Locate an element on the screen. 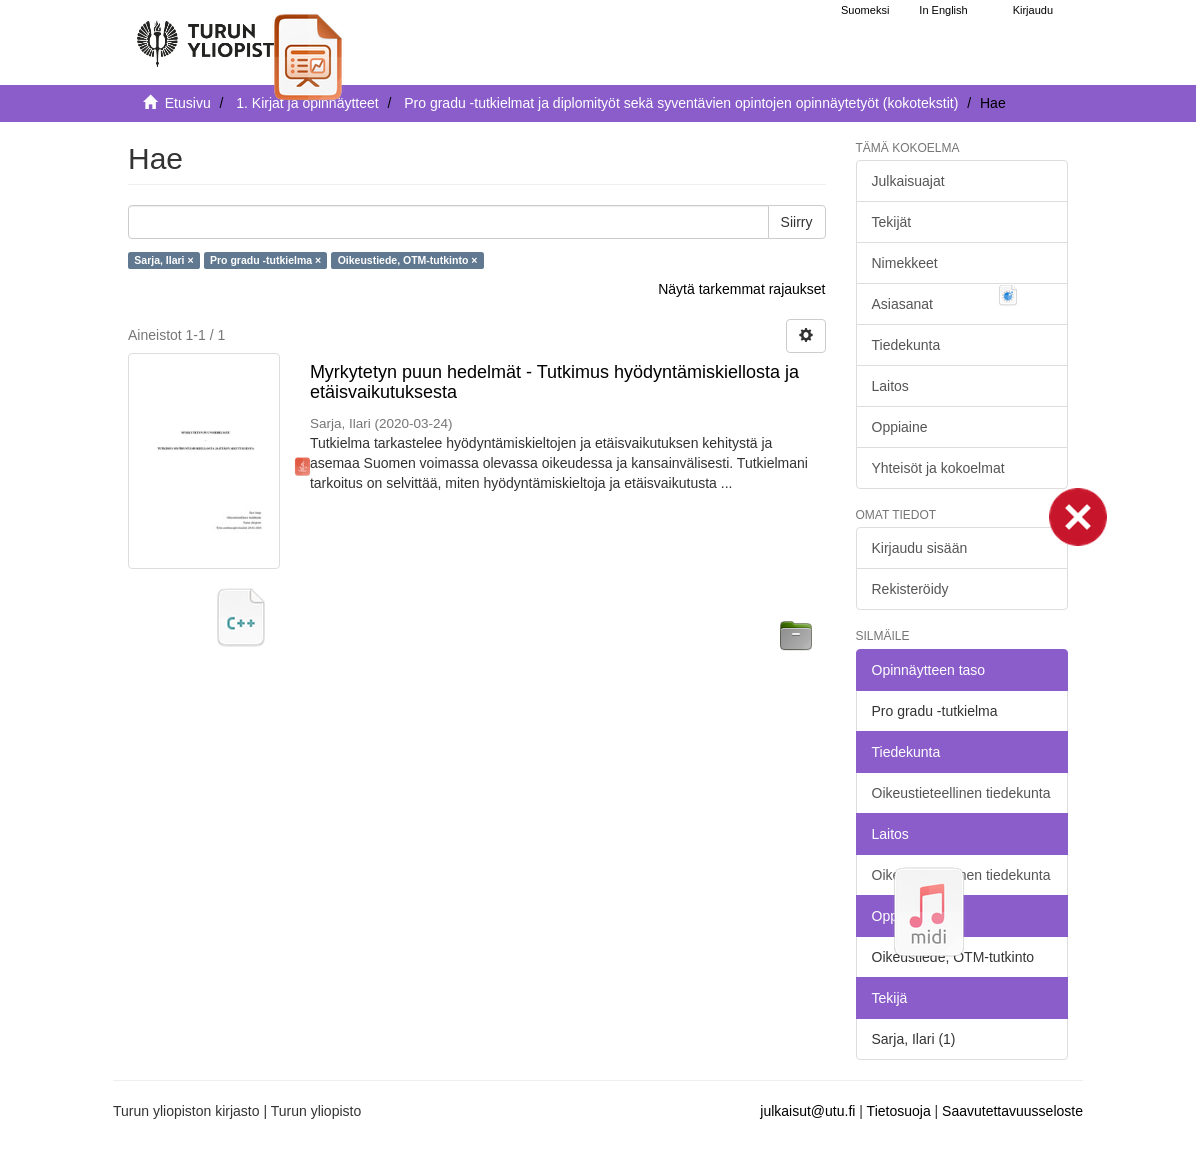  open a presentation file is located at coordinates (308, 57).